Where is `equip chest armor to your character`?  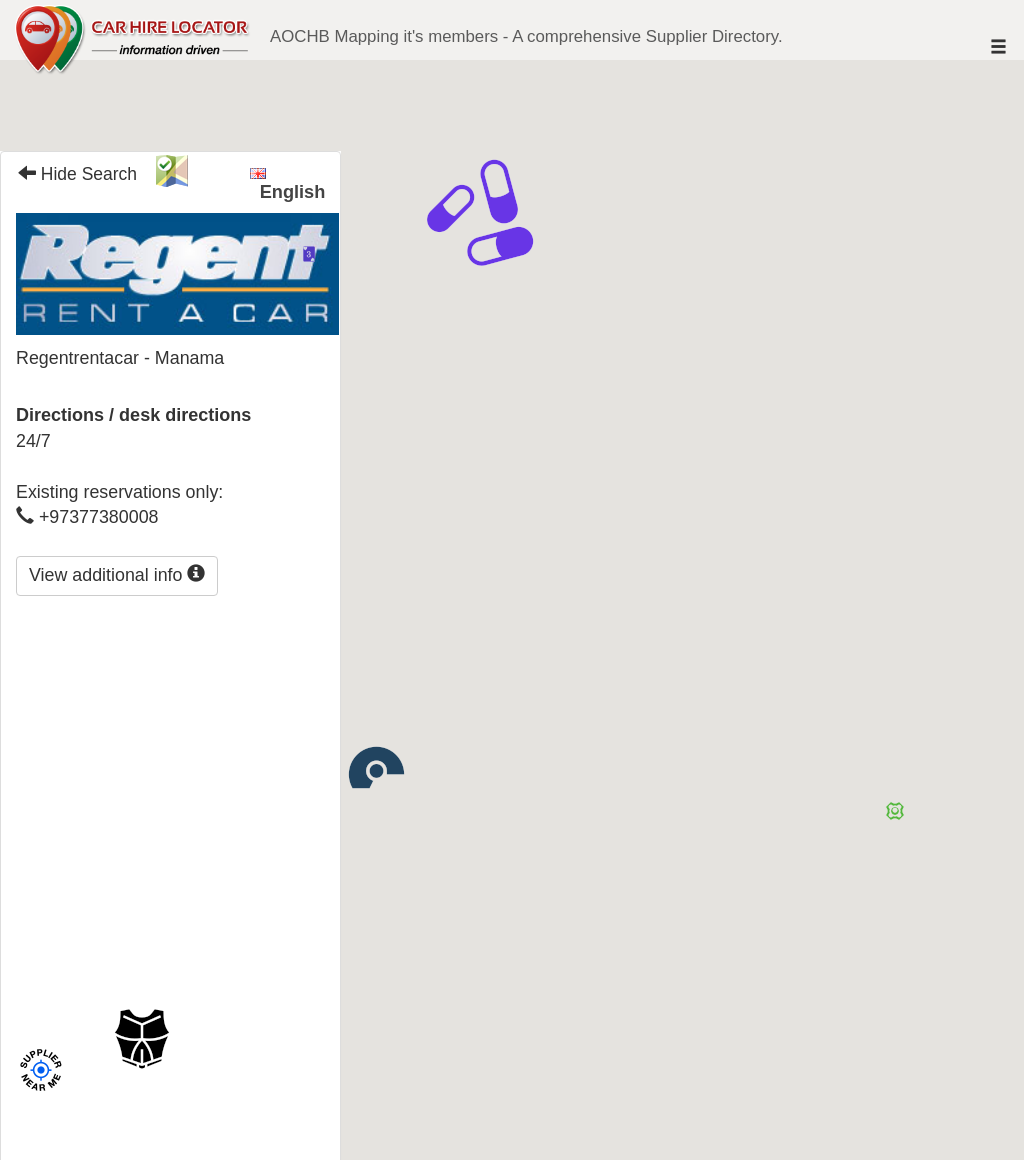
equip chest armor to your character is located at coordinates (142, 1039).